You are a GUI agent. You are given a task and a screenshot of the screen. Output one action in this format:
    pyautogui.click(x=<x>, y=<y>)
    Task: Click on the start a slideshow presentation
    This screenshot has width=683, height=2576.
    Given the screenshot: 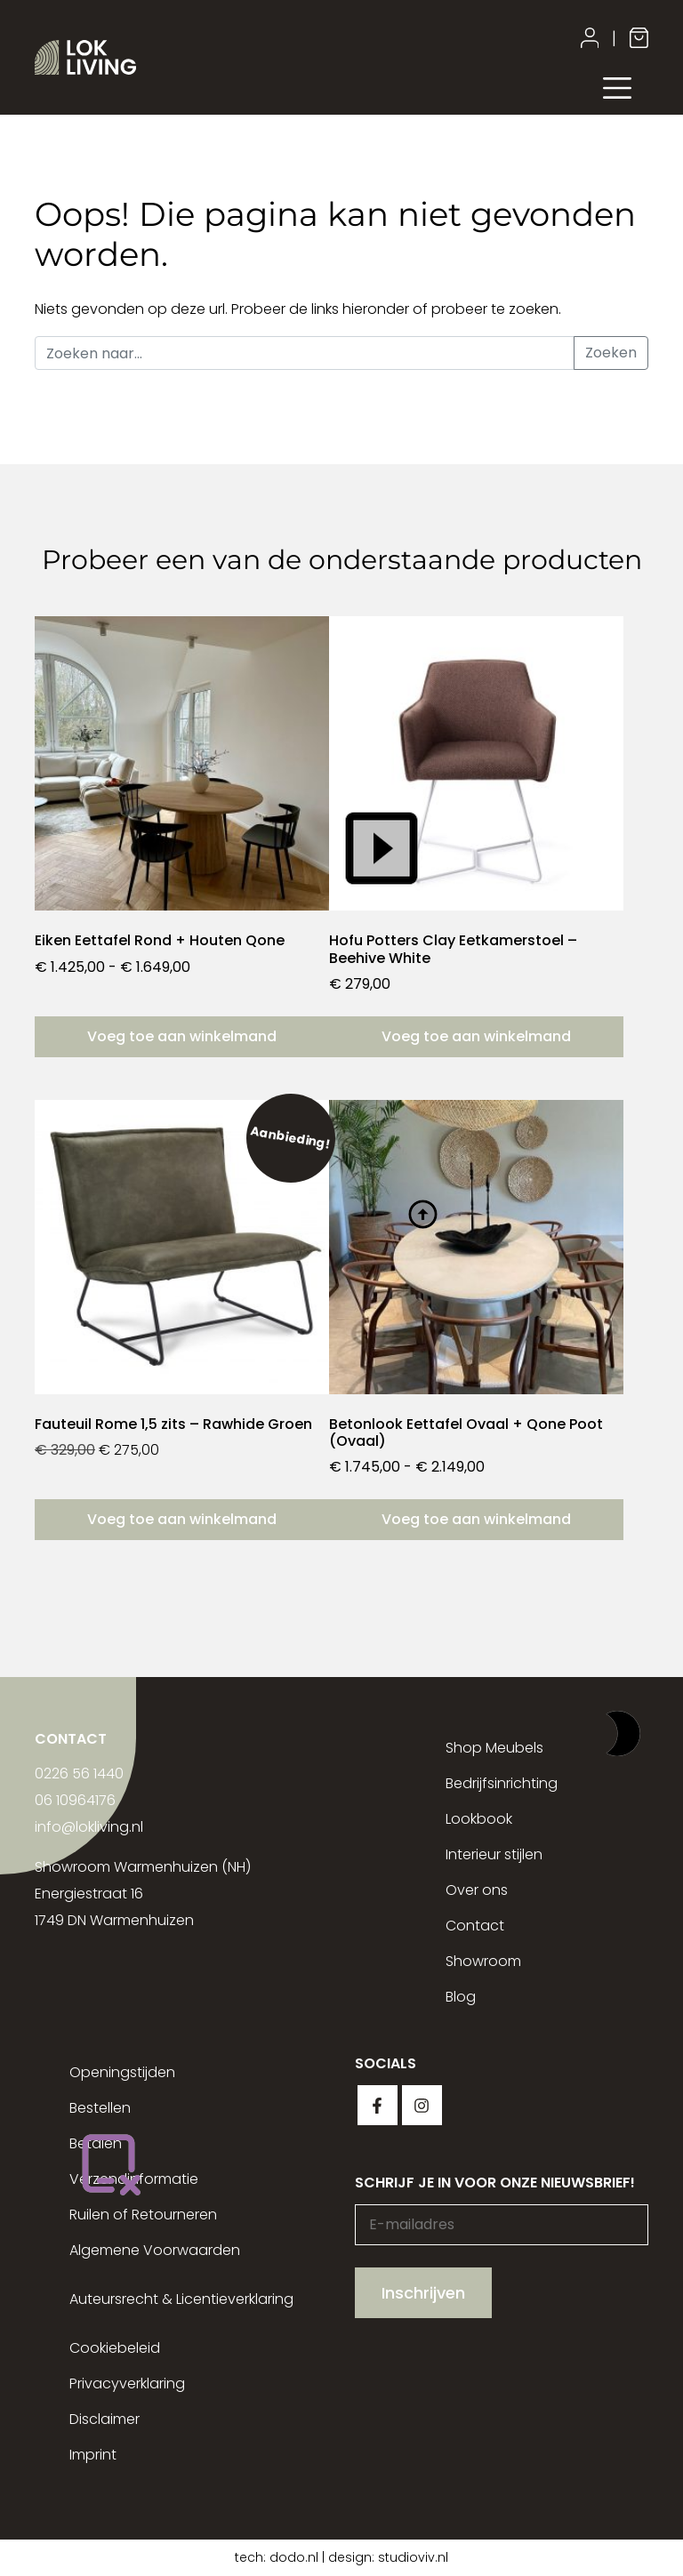 What is the action you would take?
    pyautogui.click(x=382, y=848)
    